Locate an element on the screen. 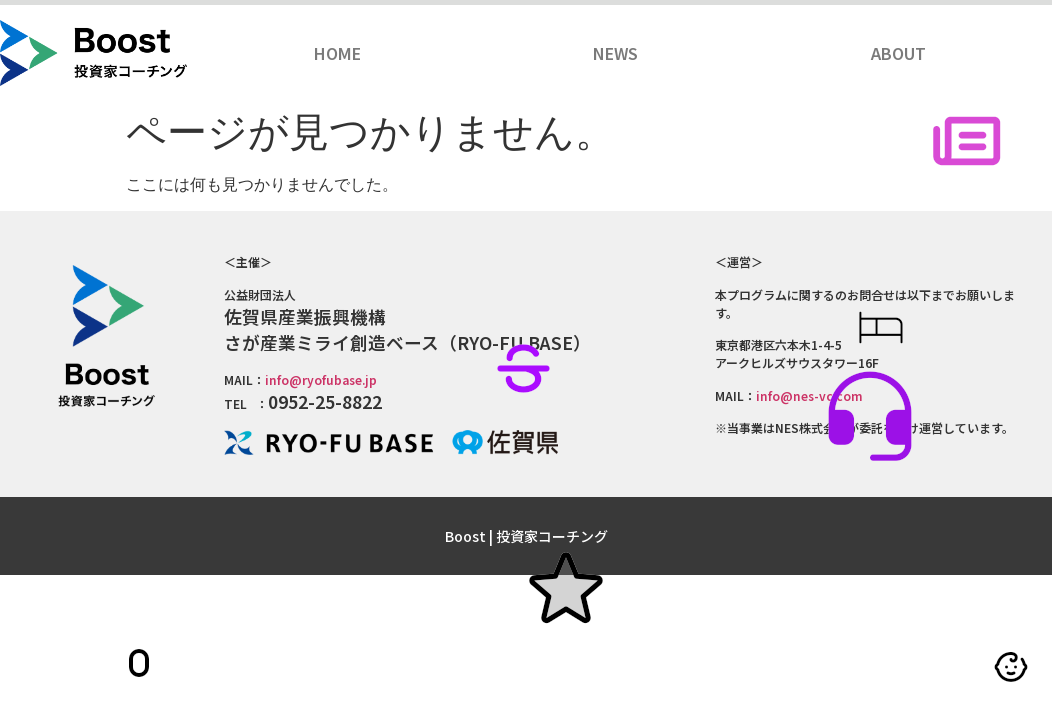 The width and height of the screenshot is (1052, 720). apply strikethrough formatting to selected text is located at coordinates (523, 368).